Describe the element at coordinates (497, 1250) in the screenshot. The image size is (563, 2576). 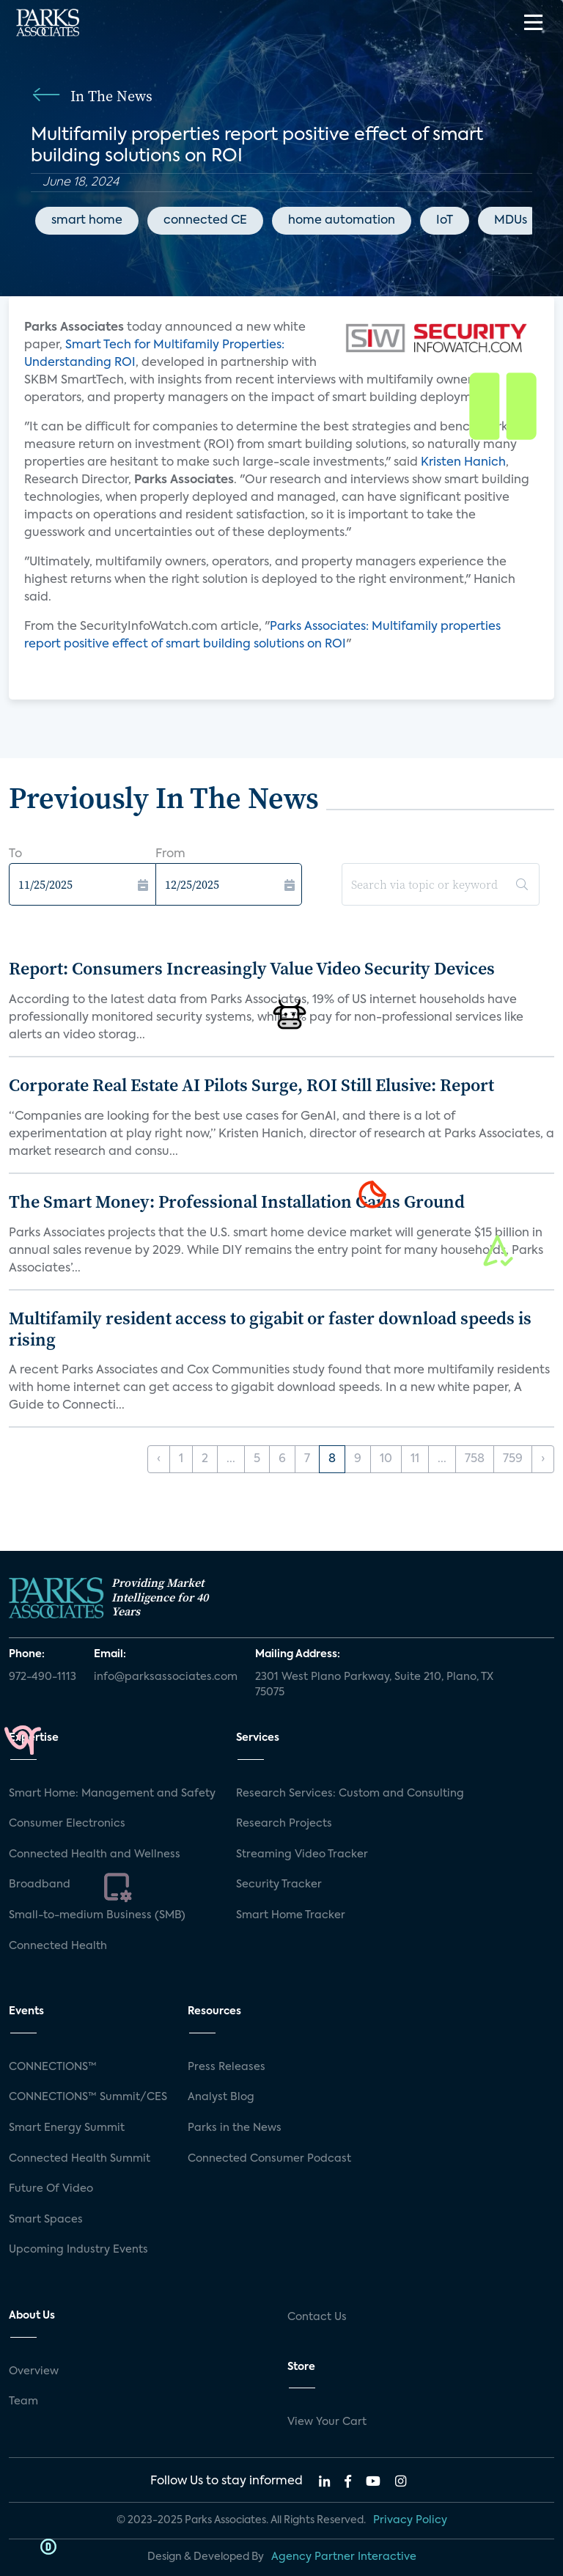
I see `location or destination confirmed` at that location.